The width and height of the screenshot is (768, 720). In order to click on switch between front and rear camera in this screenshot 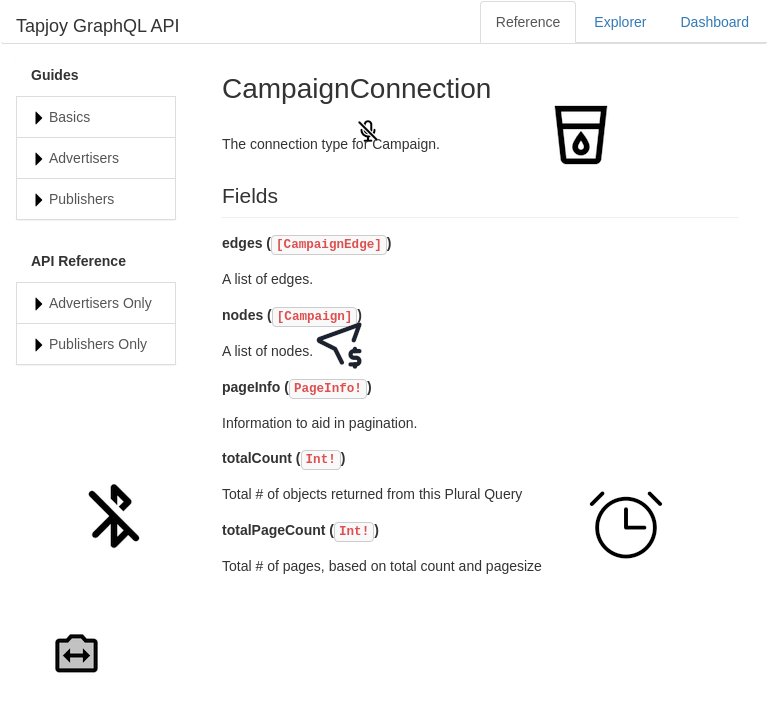, I will do `click(76, 655)`.